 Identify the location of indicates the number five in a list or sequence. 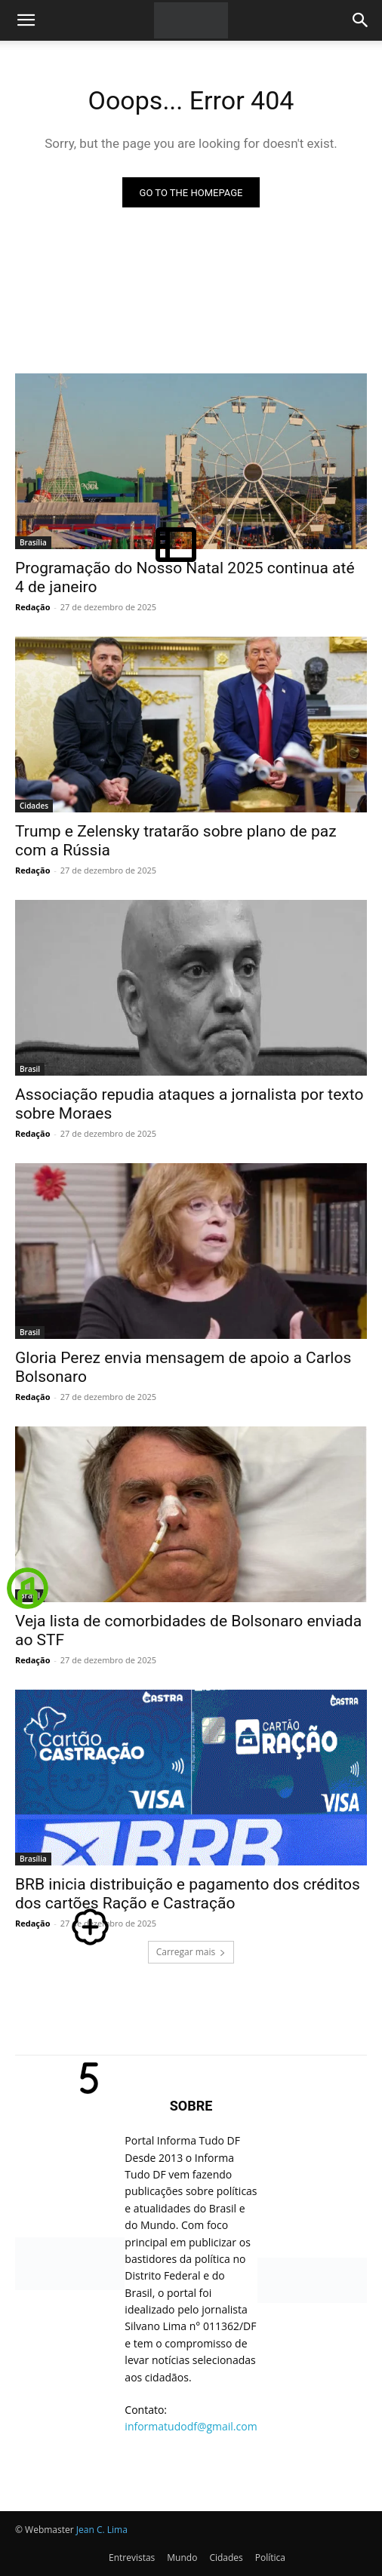
(89, 2078).